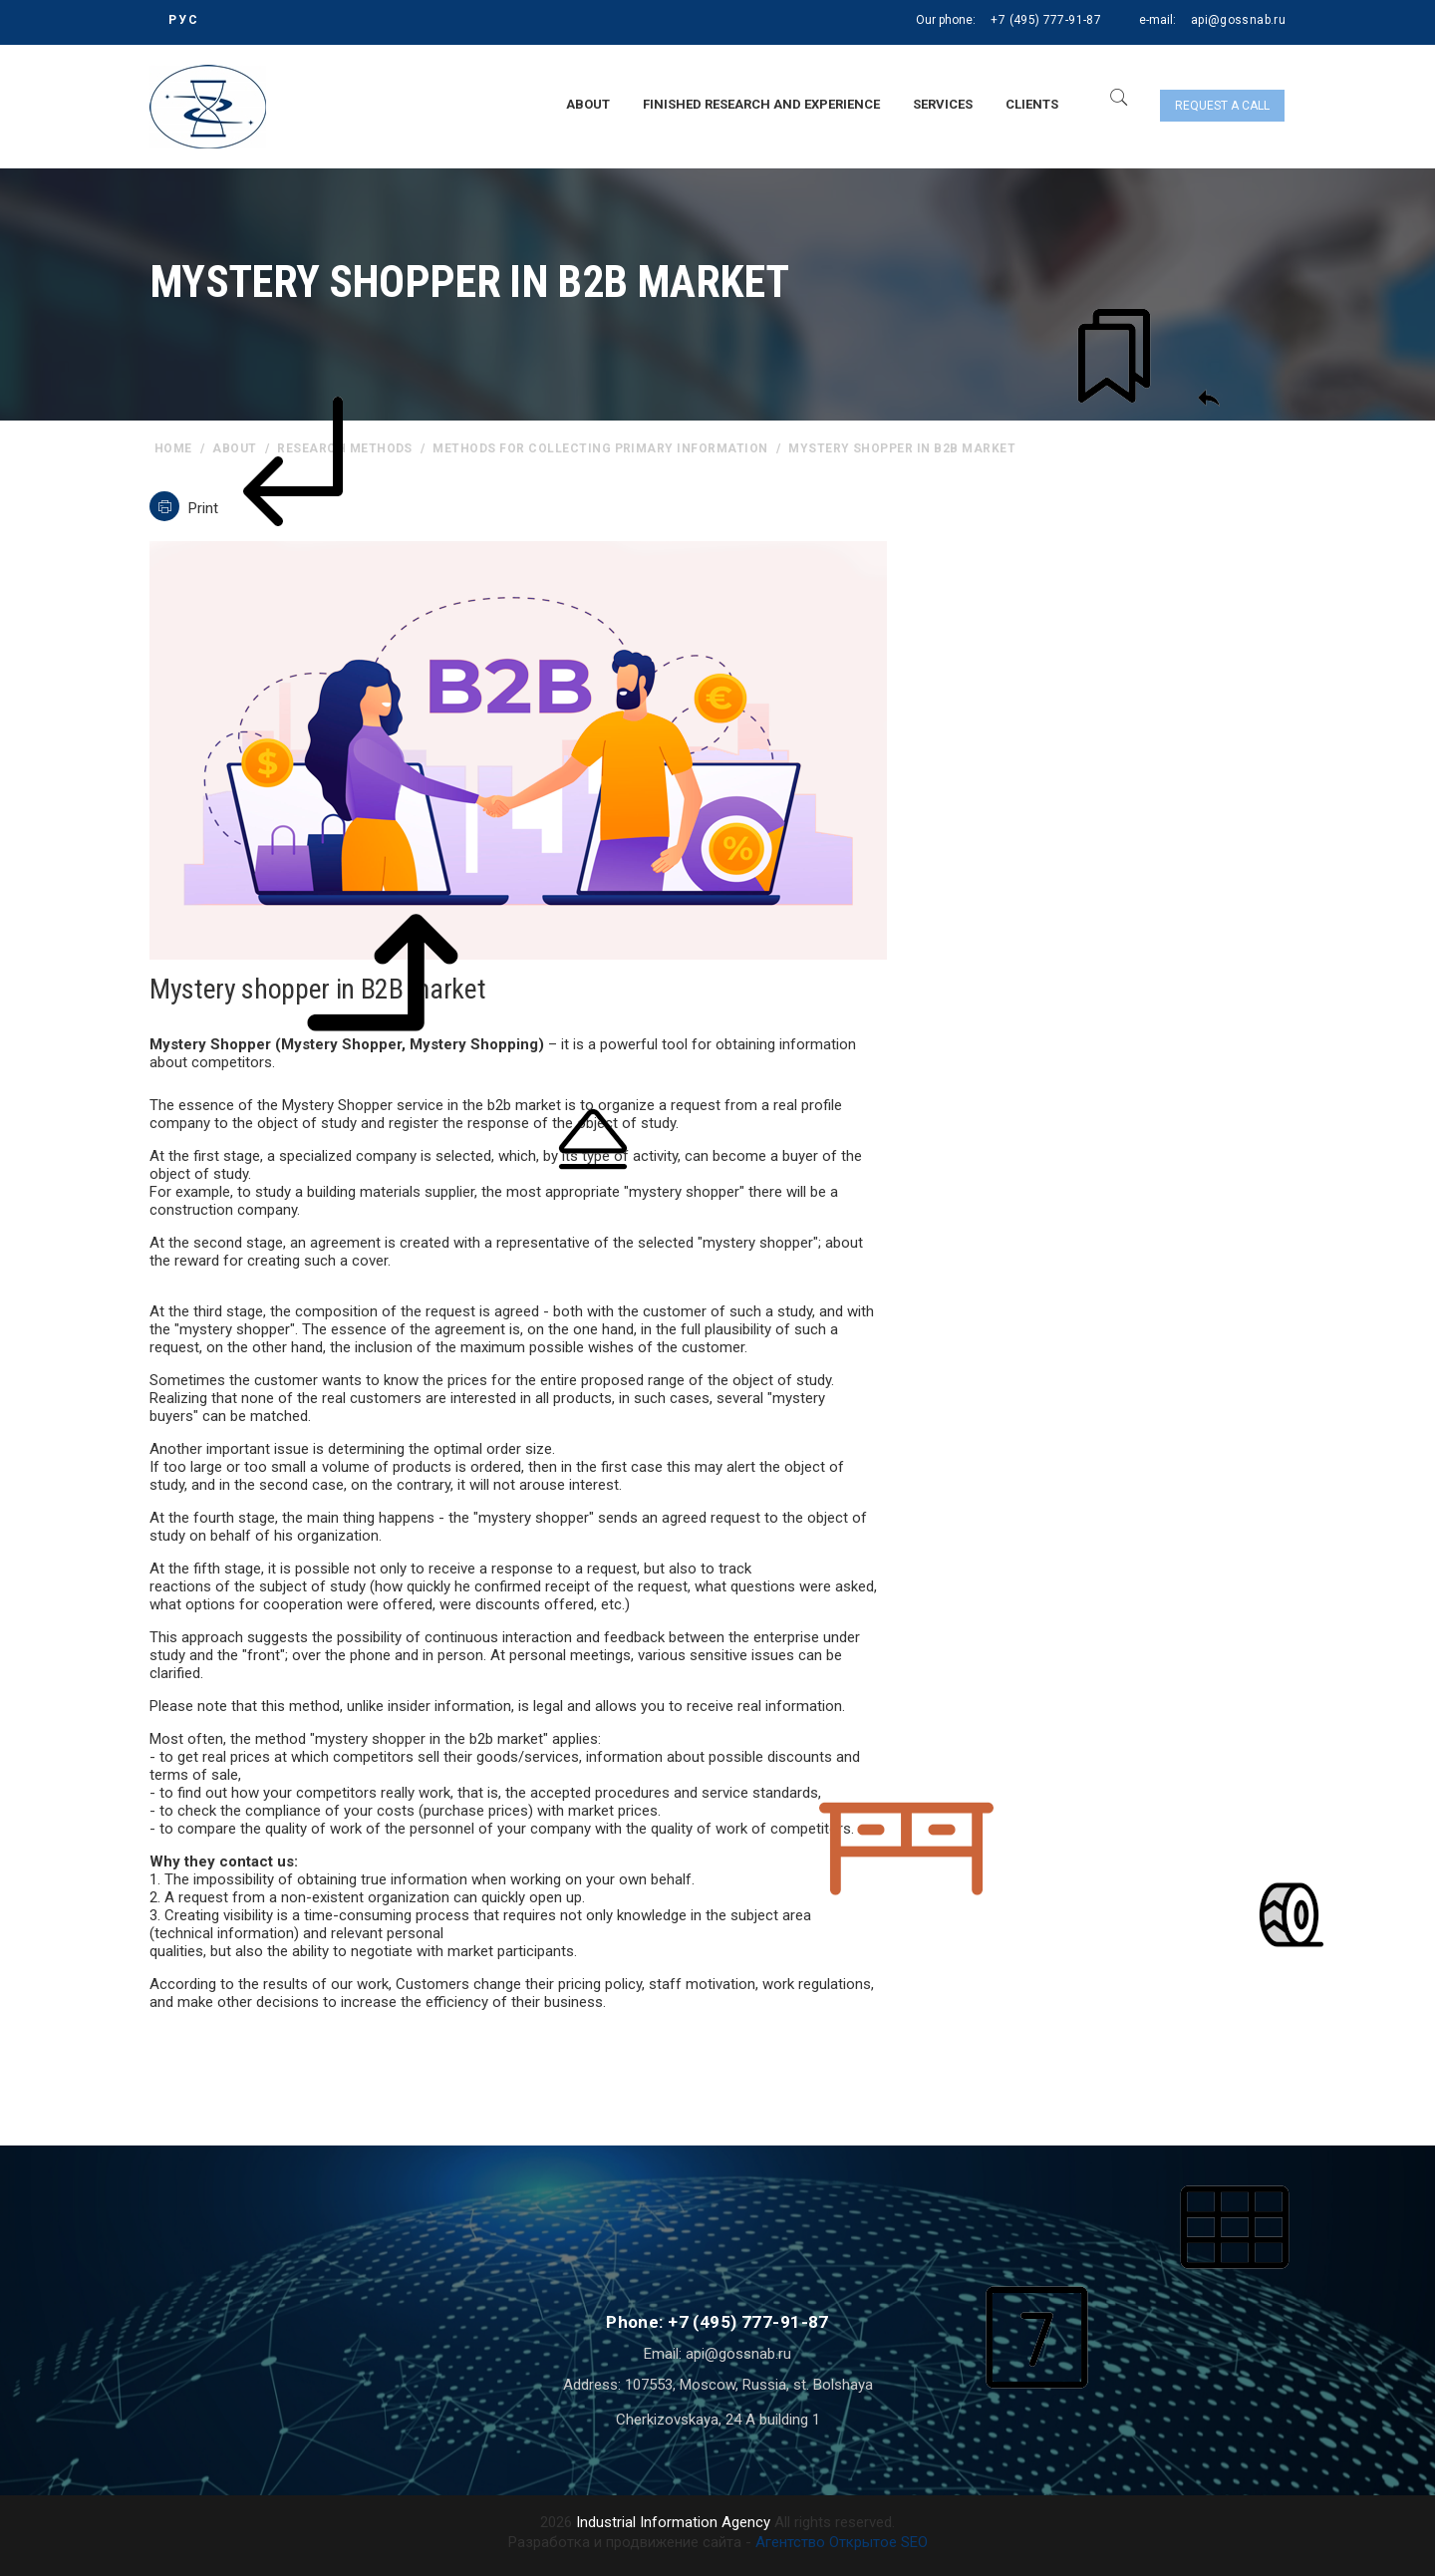  What do you see at coordinates (388, 978) in the screenshot?
I see `redirect or branch off to a new path` at bounding box center [388, 978].